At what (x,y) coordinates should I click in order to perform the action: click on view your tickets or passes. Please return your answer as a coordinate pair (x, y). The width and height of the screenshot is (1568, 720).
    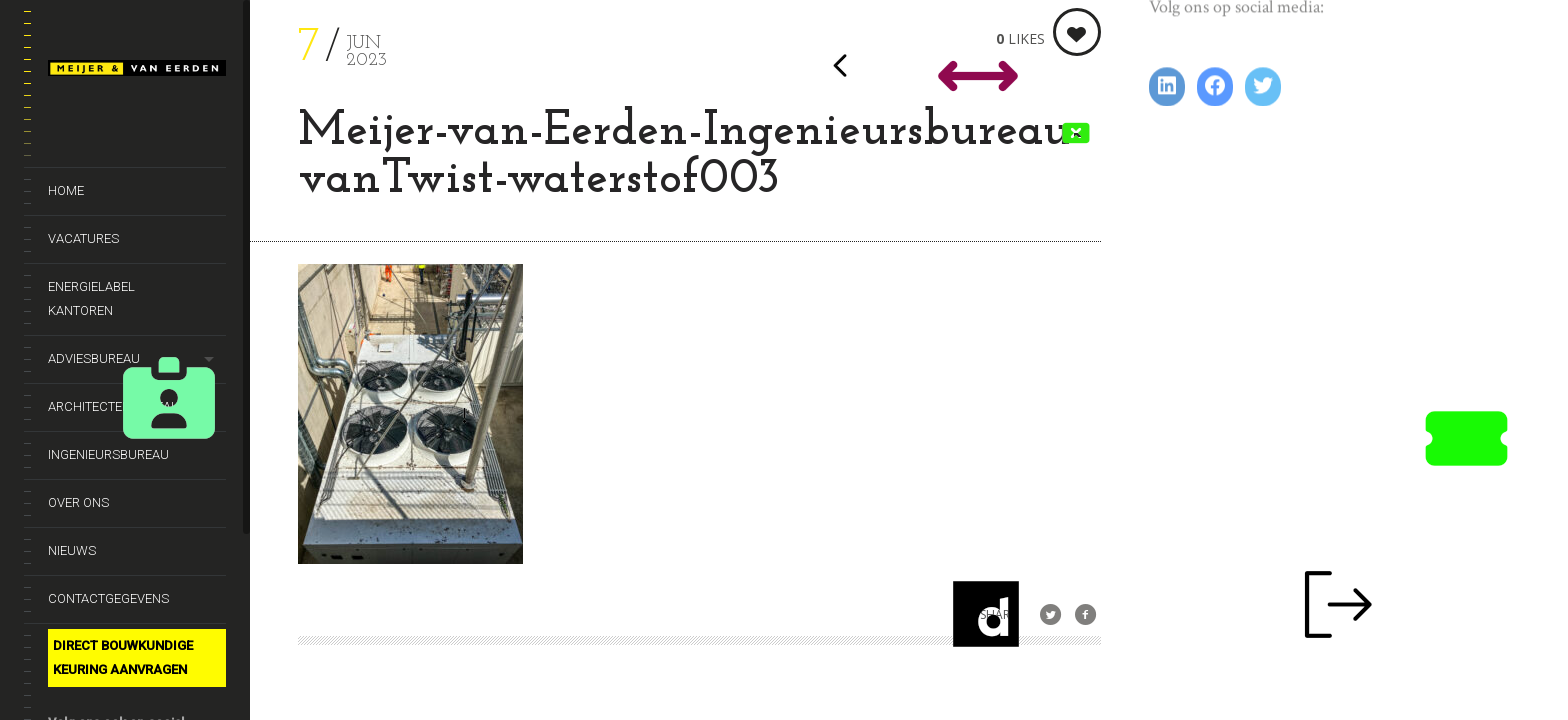
    Looking at the image, I should click on (1466, 438).